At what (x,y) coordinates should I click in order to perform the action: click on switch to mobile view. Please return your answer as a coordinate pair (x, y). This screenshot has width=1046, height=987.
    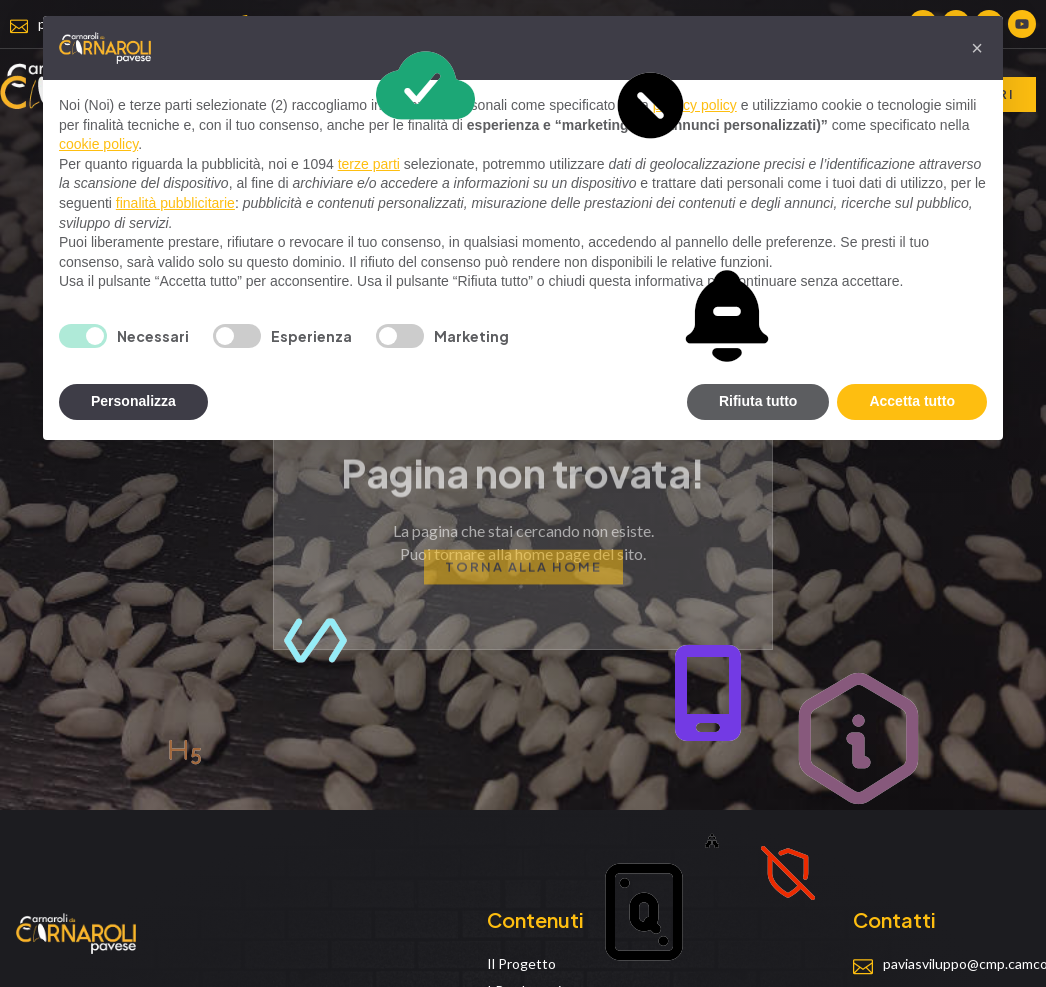
    Looking at the image, I should click on (708, 693).